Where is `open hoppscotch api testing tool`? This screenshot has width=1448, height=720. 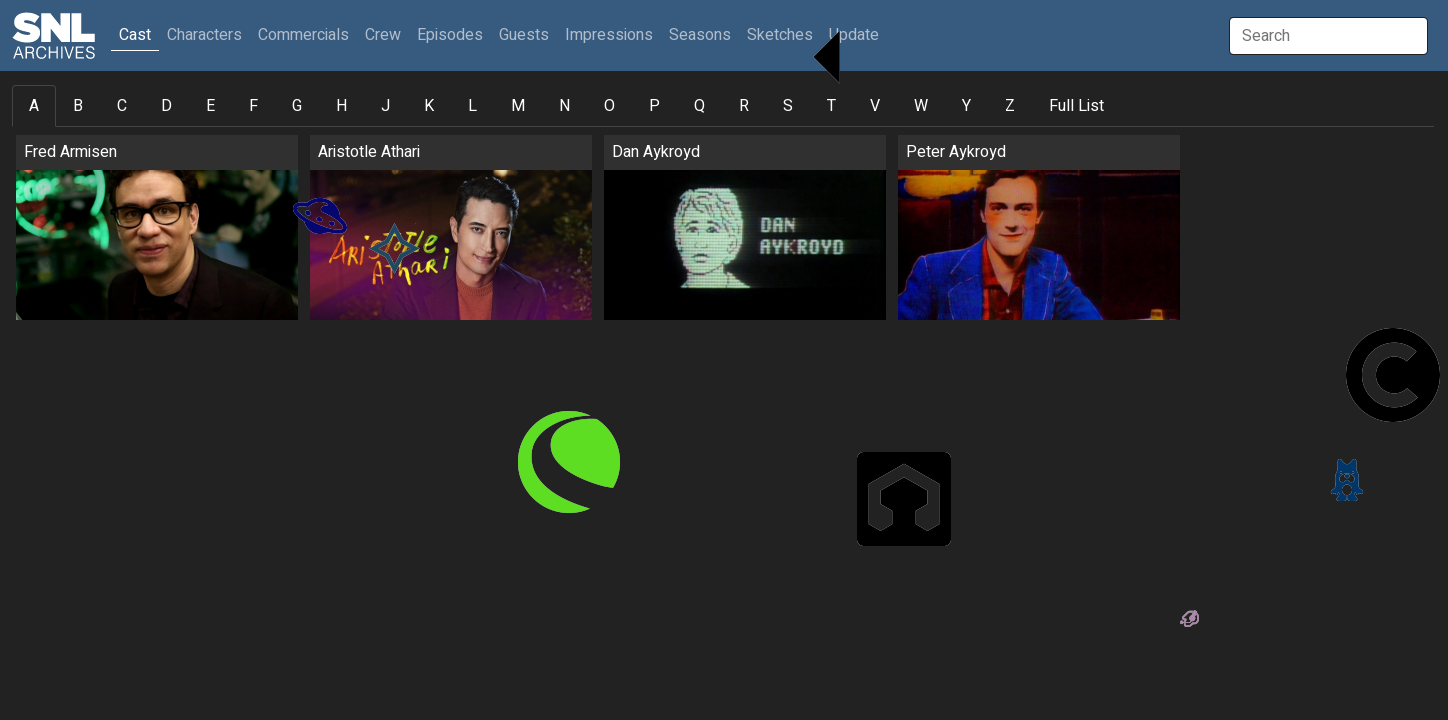 open hoppscotch api testing tool is located at coordinates (320, 216).